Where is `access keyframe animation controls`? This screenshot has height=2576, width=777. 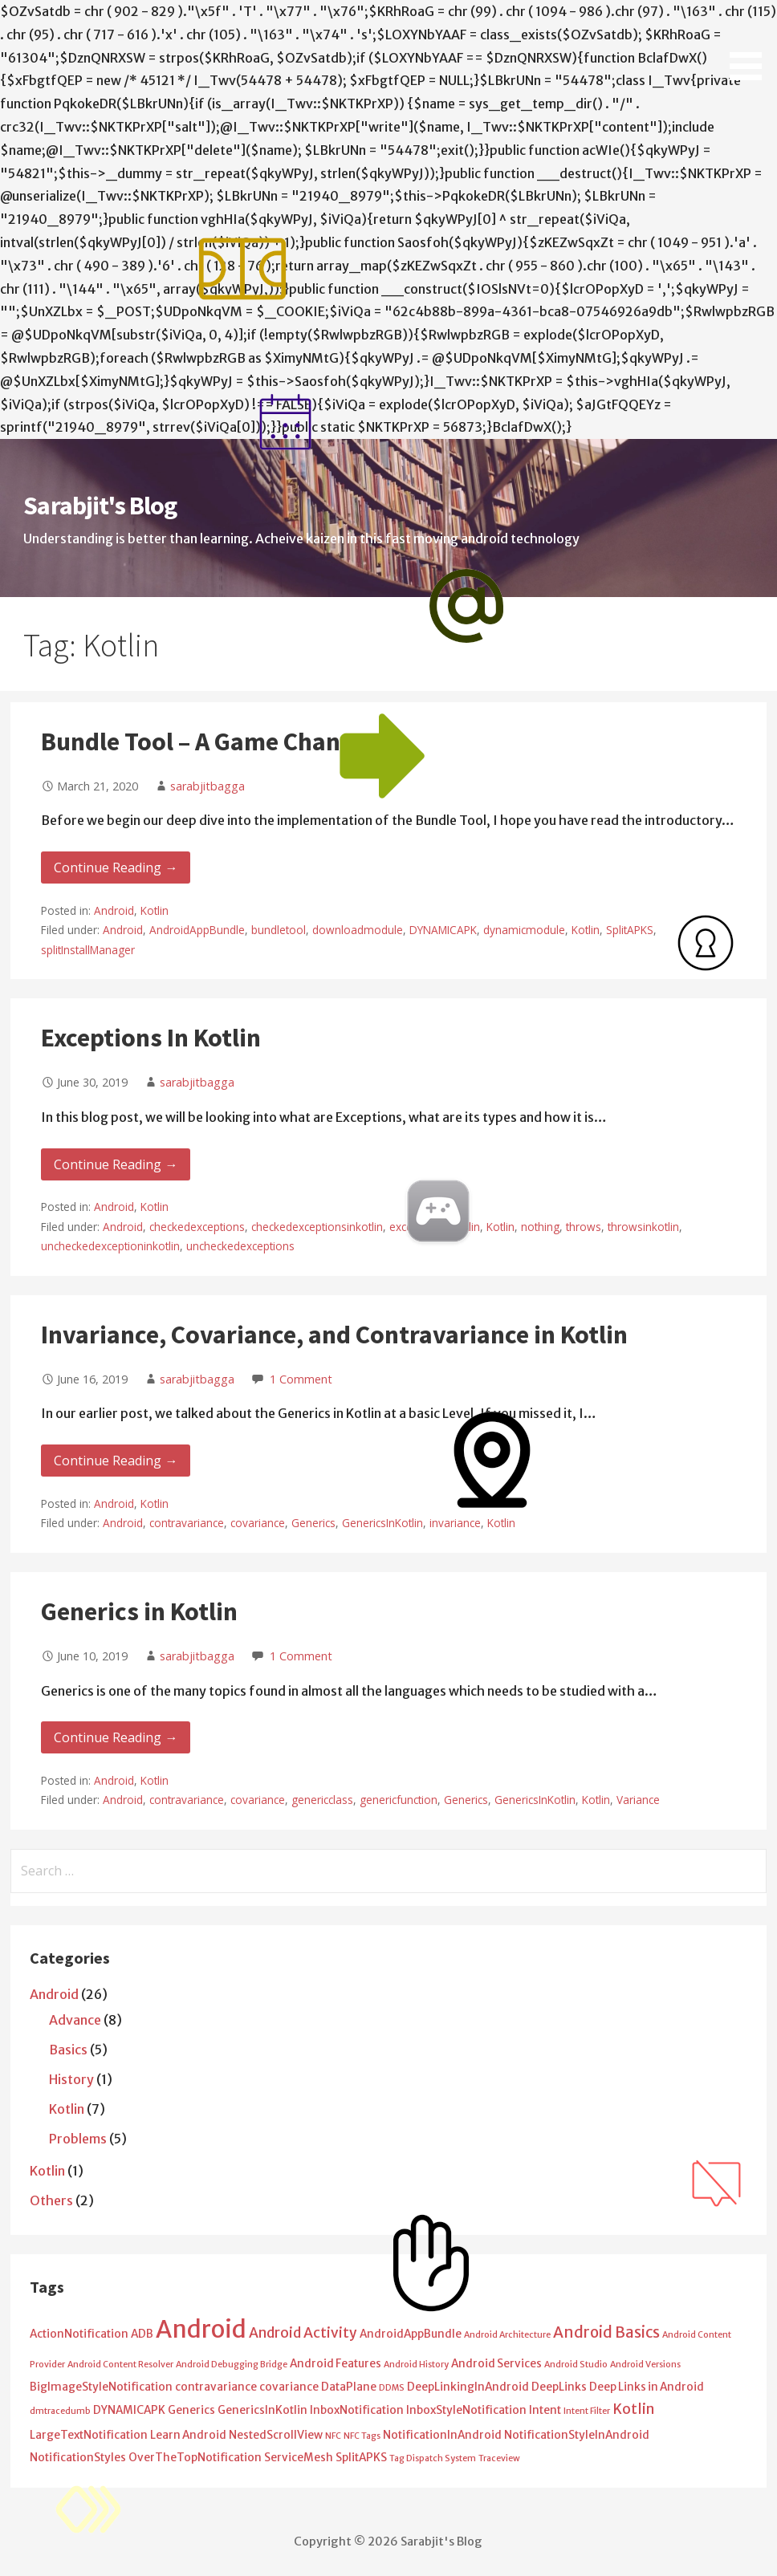 access keyframe animation controls is located at coordinates (88, 2509).